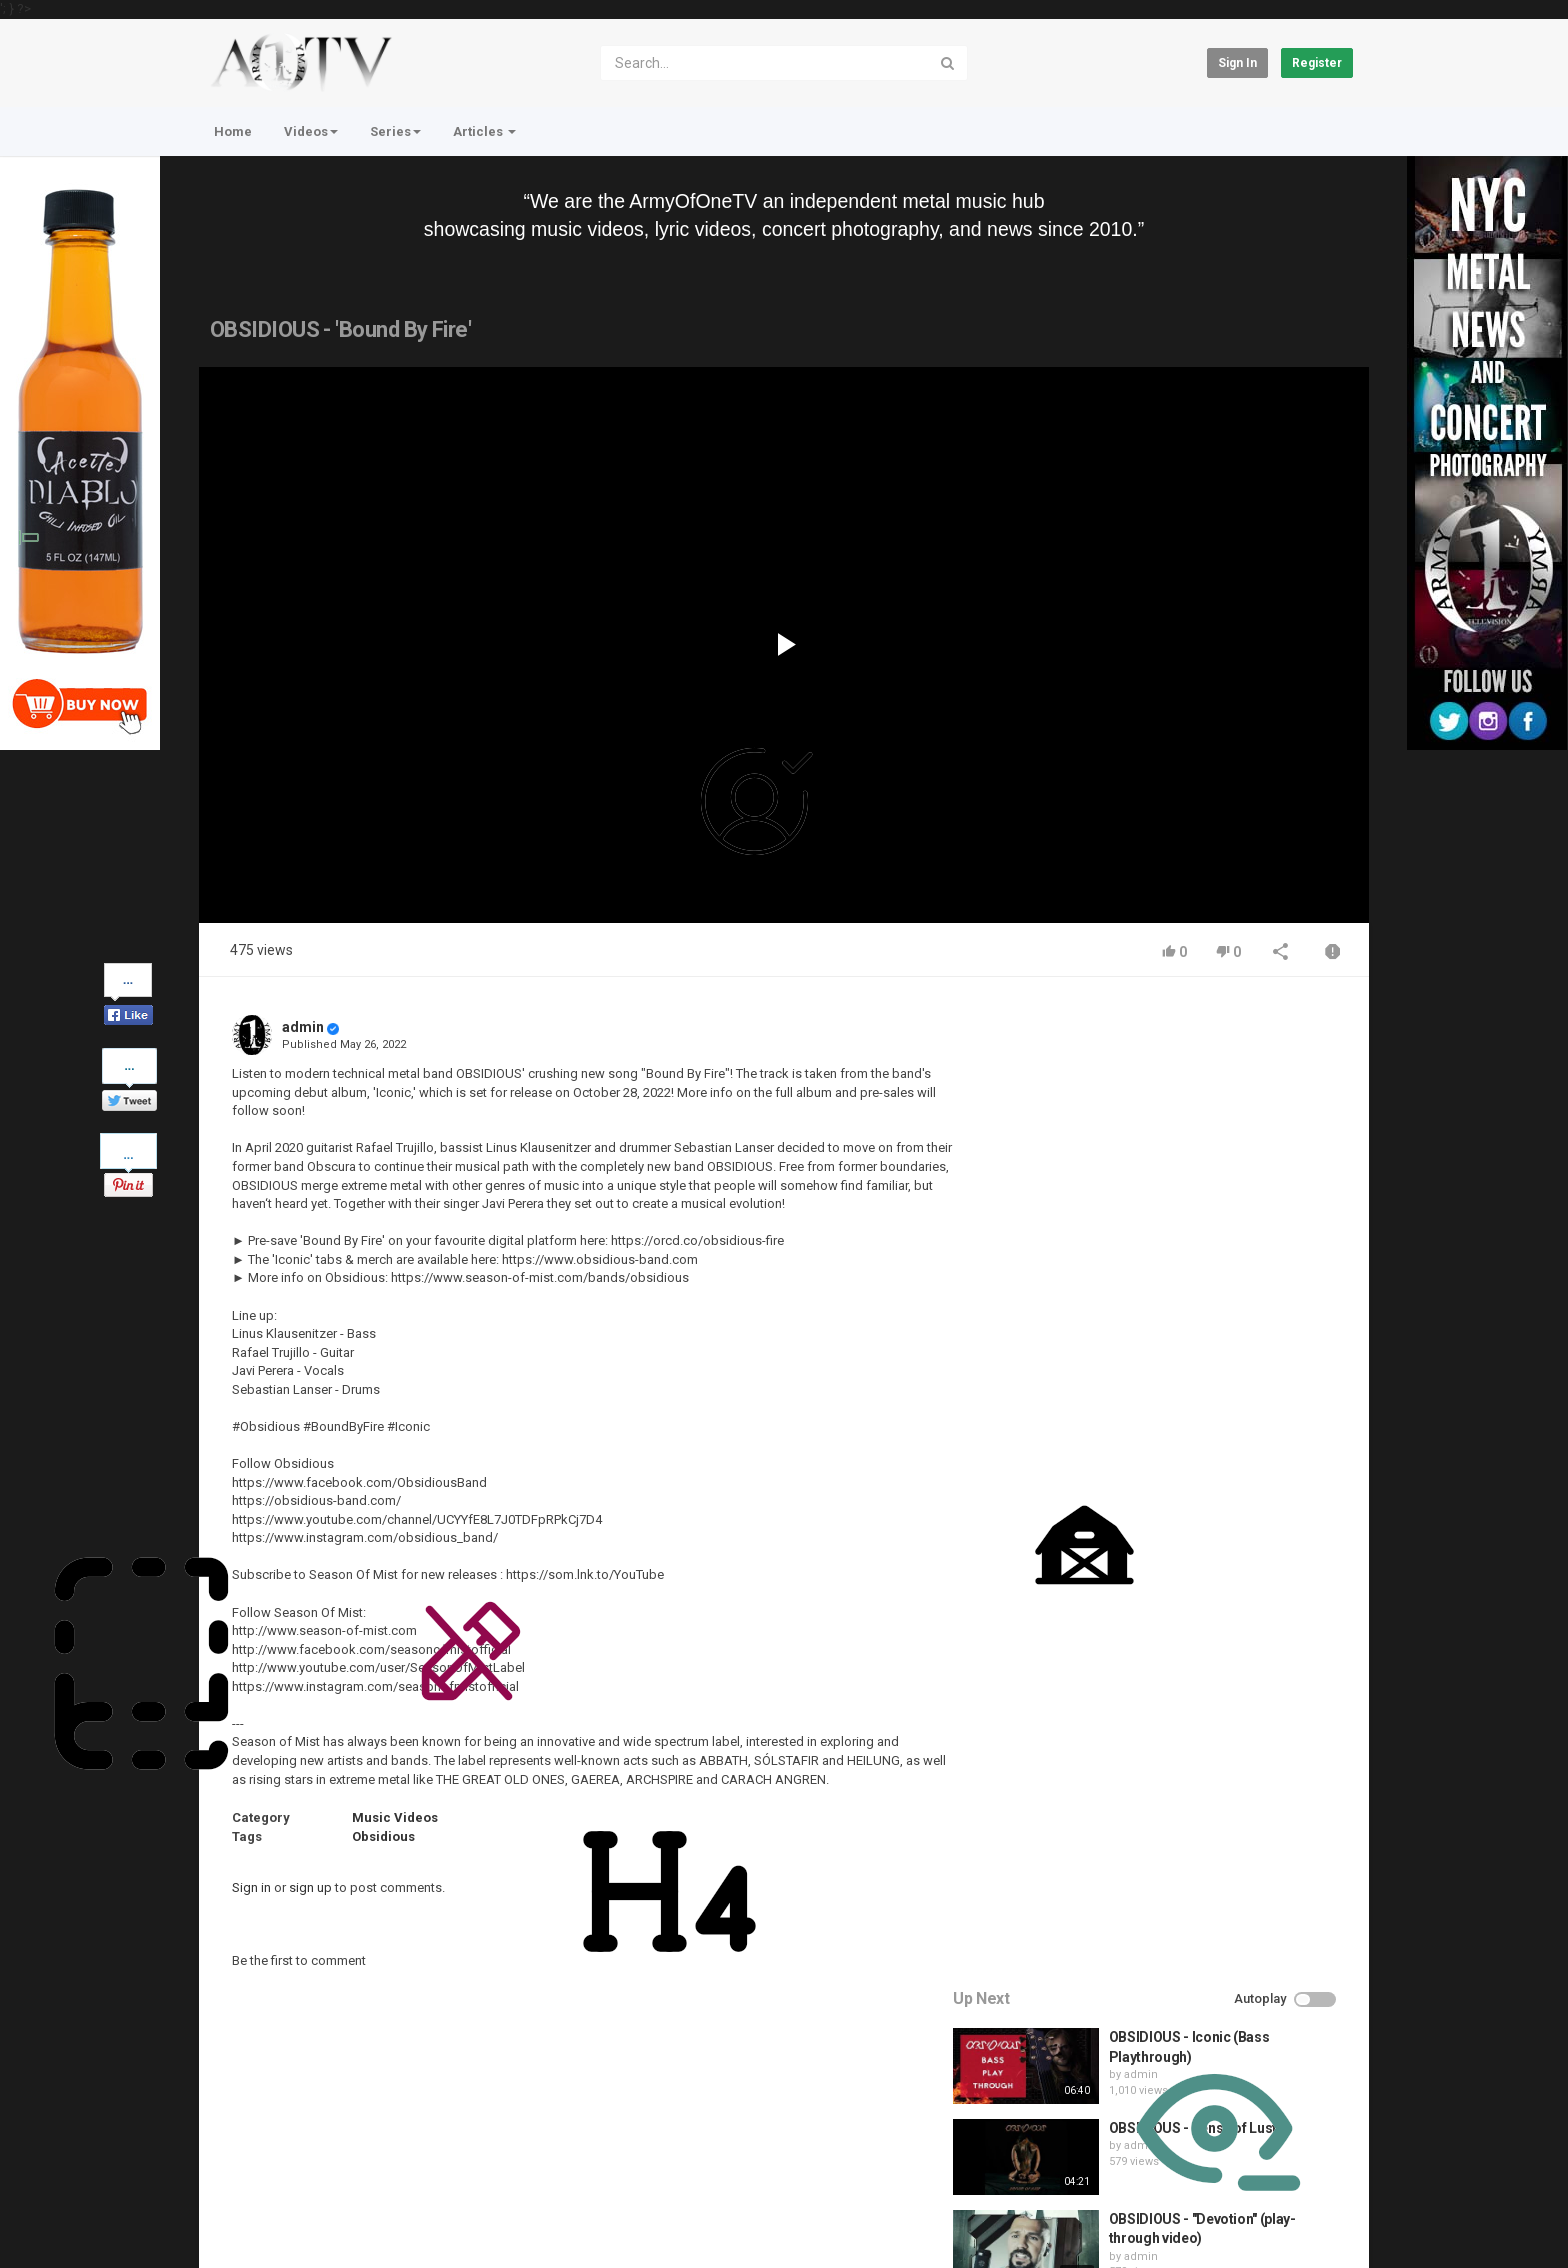  What do you see at coordinates (1214, 2128) in the screenshot?
I see `reduce visibility or hide content` at bounding box center [1214, 2128].